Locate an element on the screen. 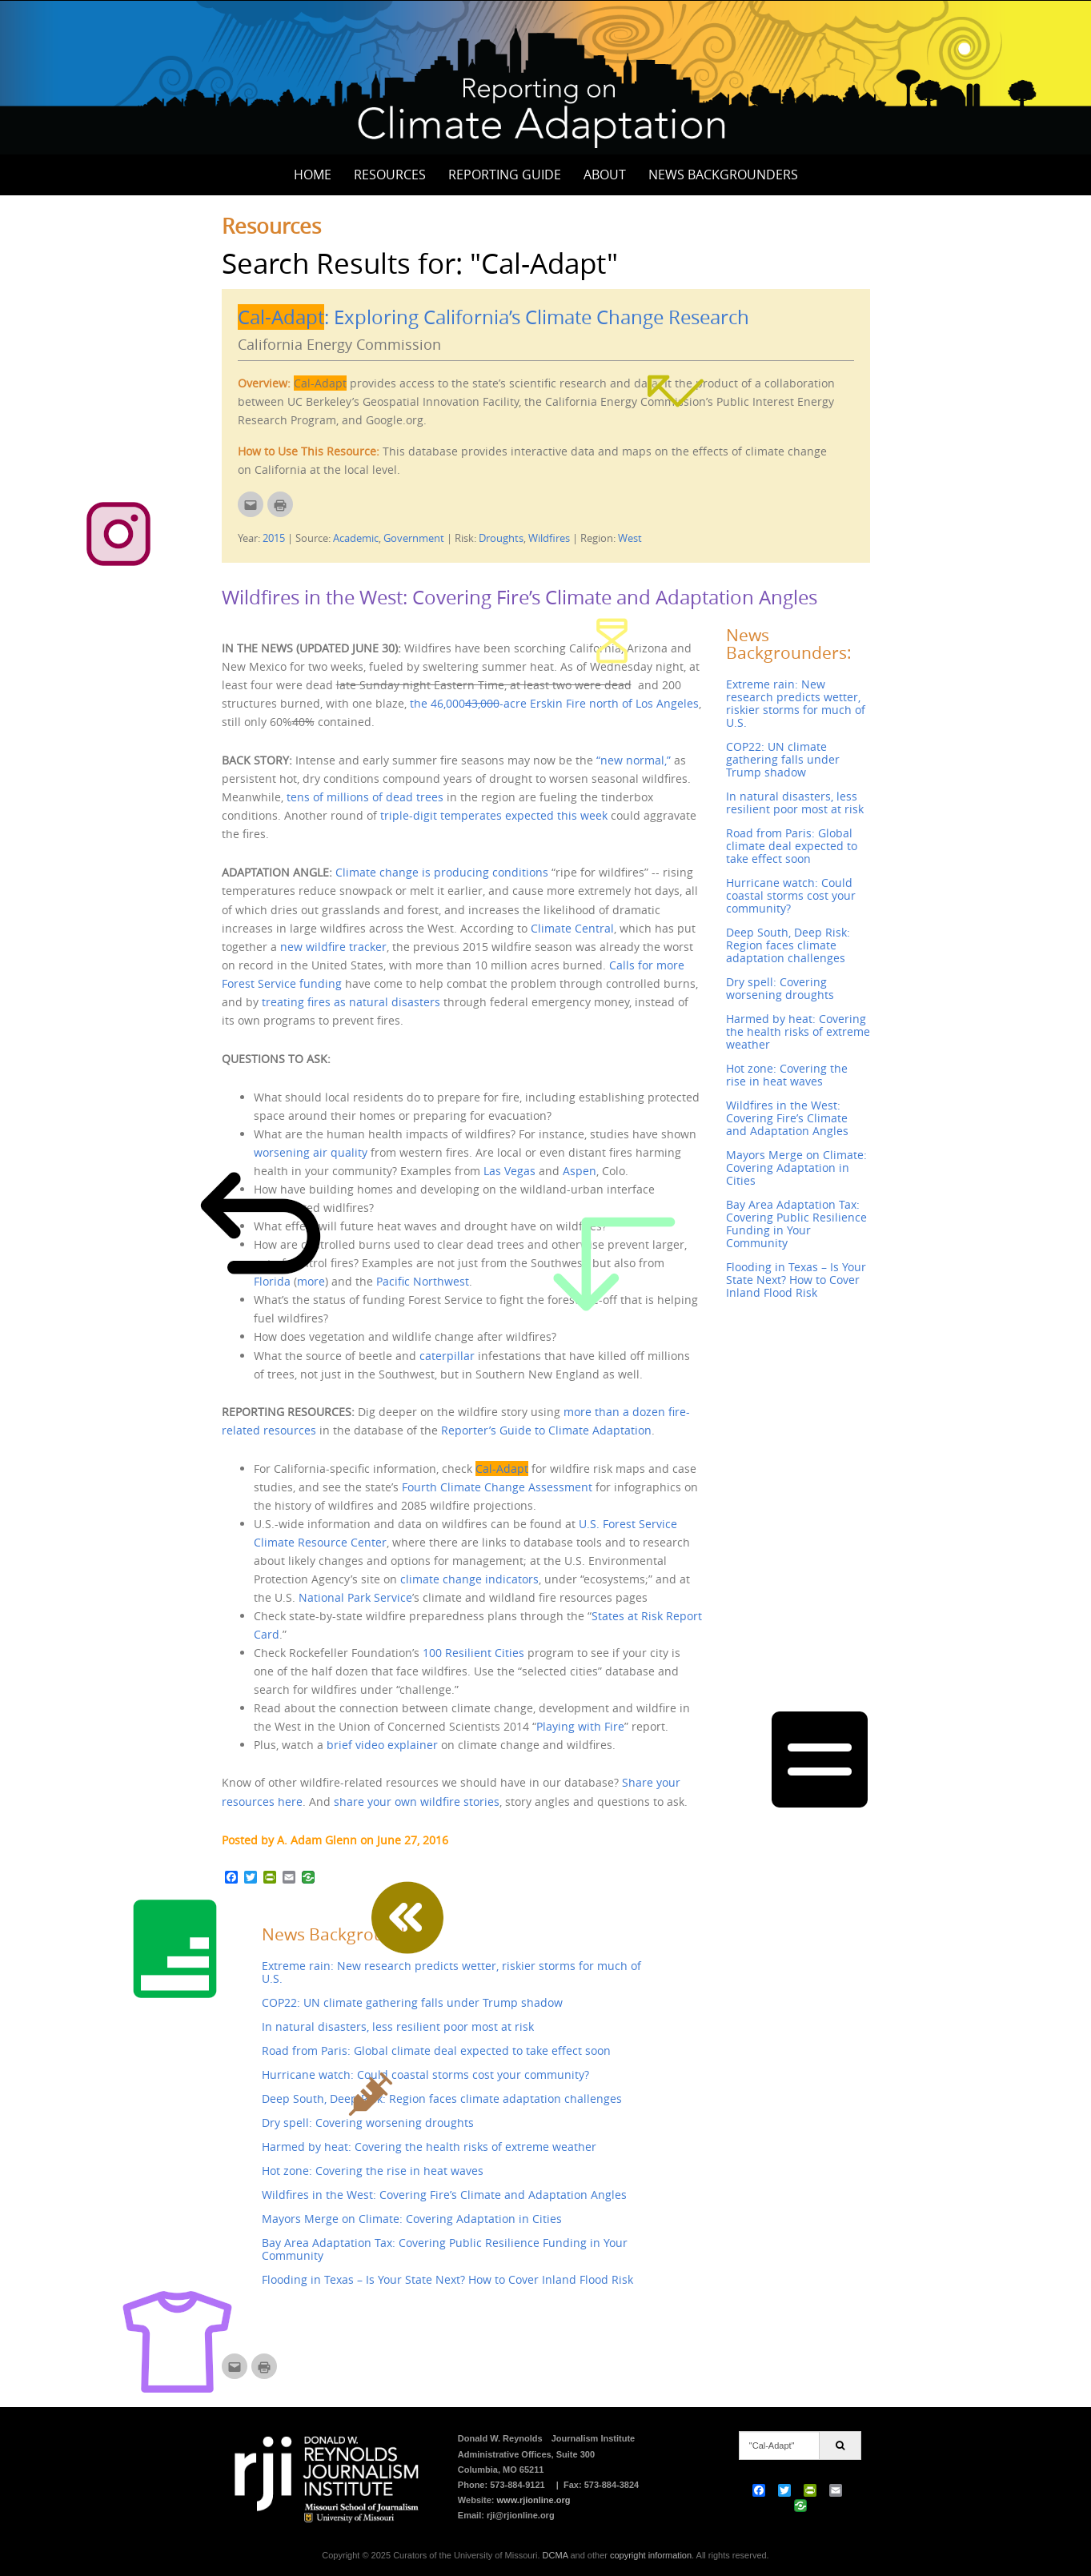 The image size is (1091, 2576). undo previous action is located at coordinates (260, 1227).